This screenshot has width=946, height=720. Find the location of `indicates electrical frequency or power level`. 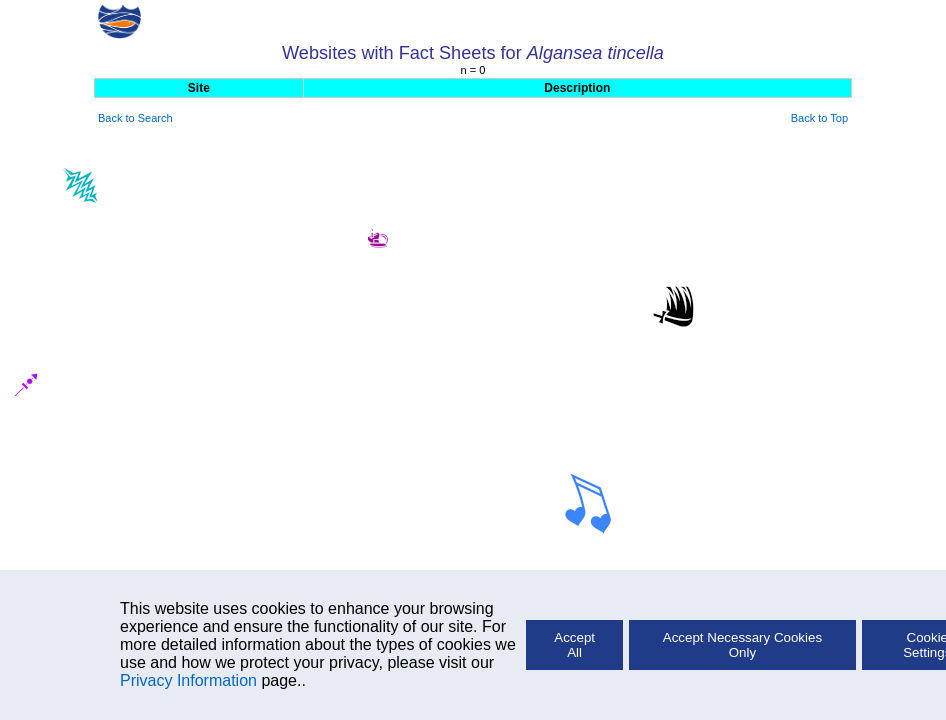

indicates electrical frequency or power level is located at coordinates (80, 185).